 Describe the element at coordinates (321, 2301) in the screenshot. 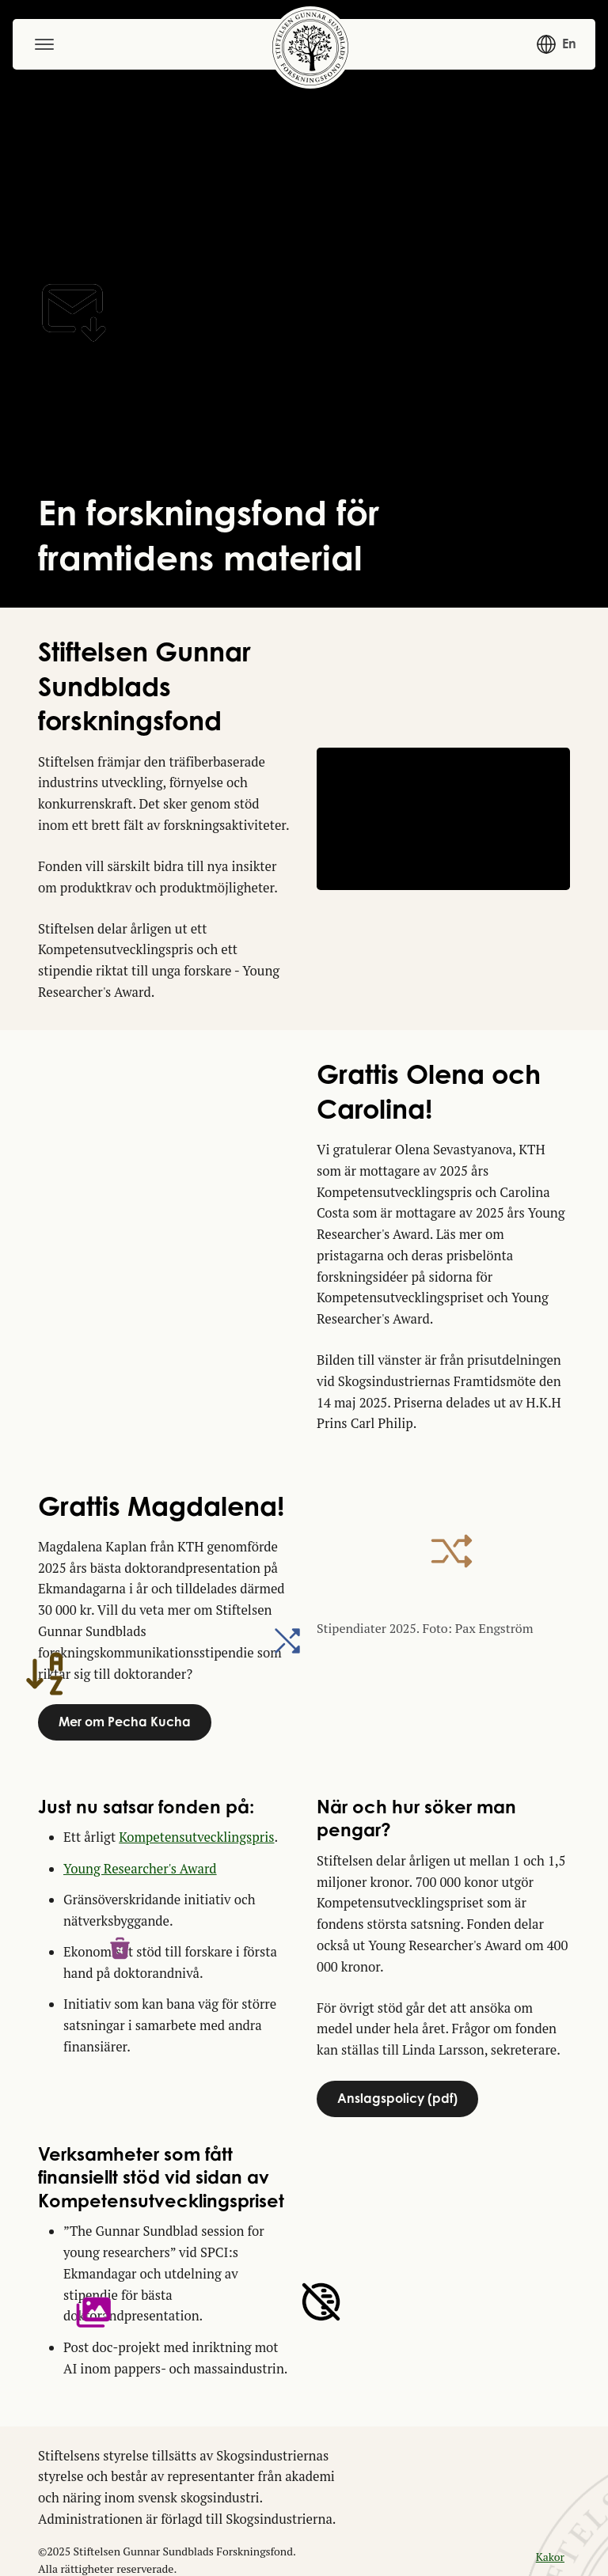

I see `disable shadow effects` at that location.